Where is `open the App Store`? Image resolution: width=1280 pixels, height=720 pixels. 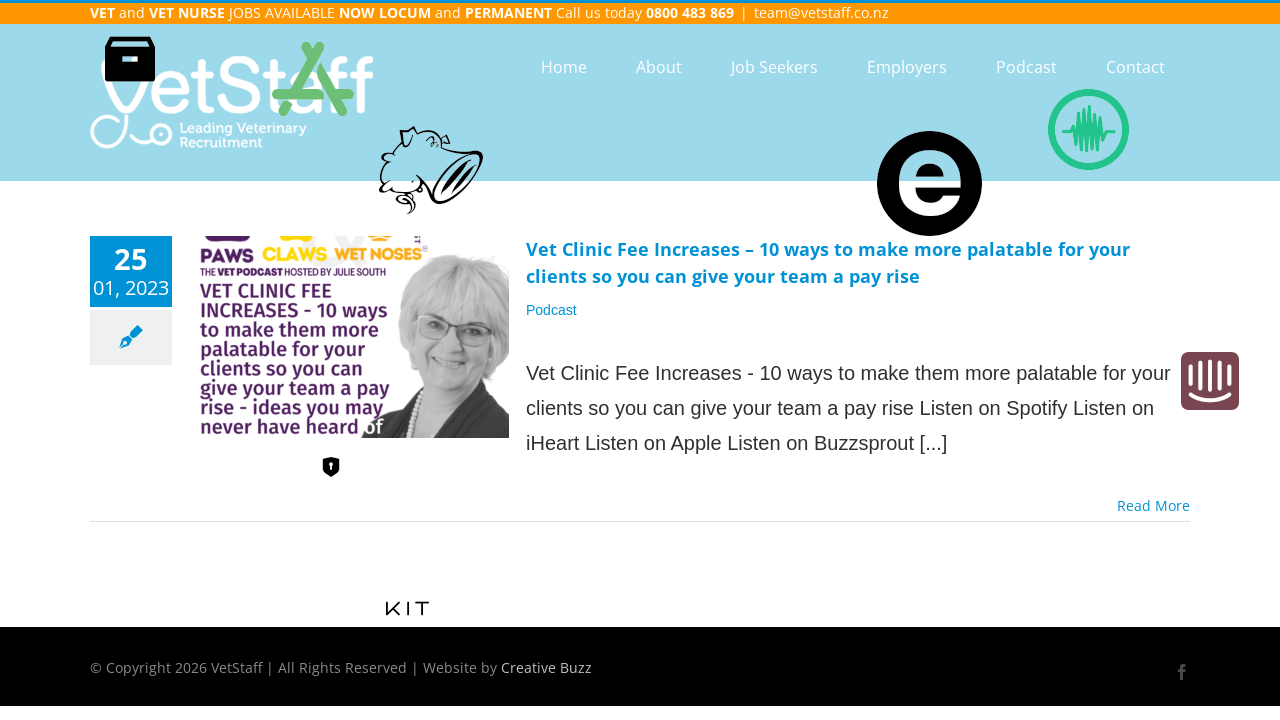 open the App Store is located at coordinates (313, 79).